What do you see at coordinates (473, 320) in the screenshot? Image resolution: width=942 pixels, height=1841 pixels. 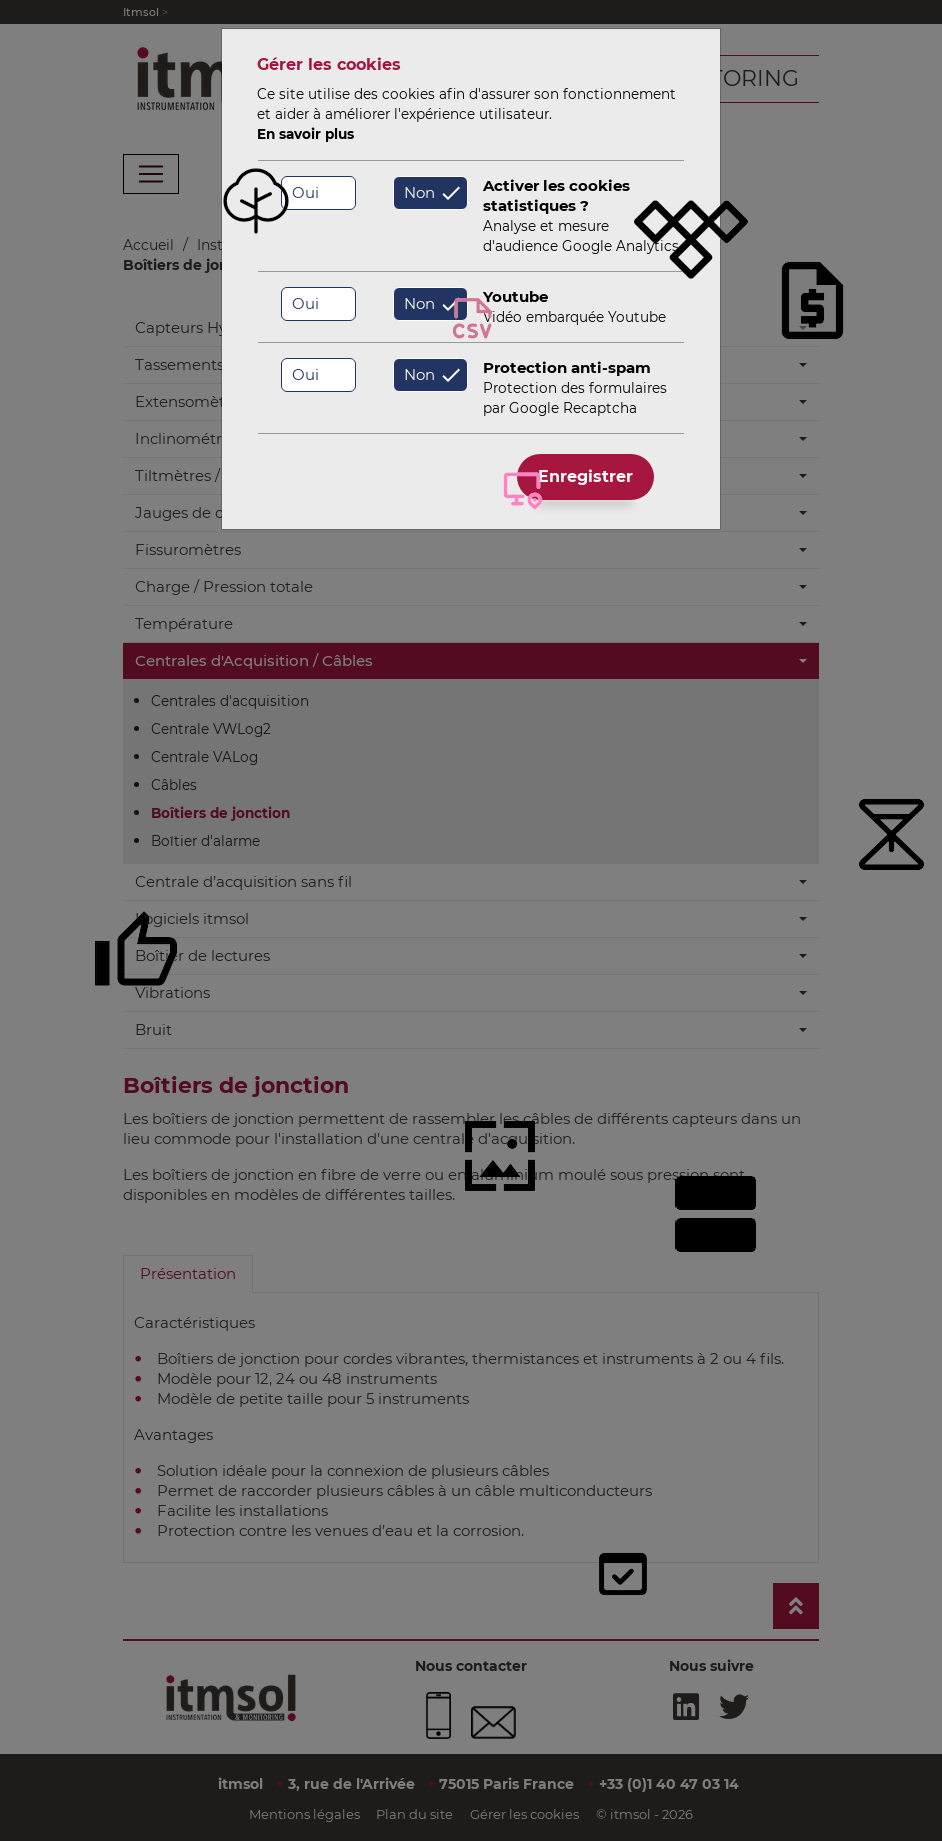 I see `open or view a CSV file` at bounding box center [473, 320].